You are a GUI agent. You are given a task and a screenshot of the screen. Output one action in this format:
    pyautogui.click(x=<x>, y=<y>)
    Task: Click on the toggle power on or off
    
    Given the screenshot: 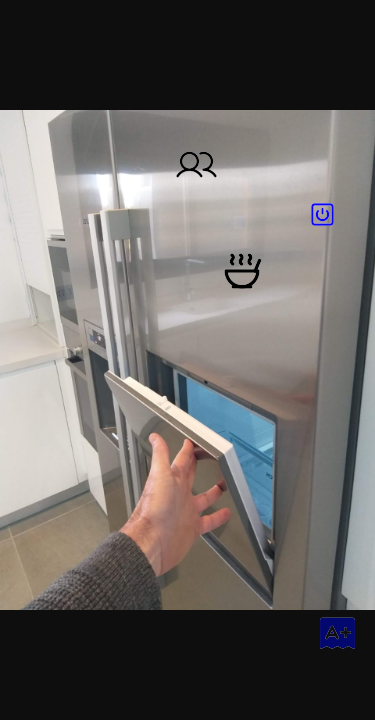 What is the action you would take?
    pyautogui.click(x=322, y=214)
    